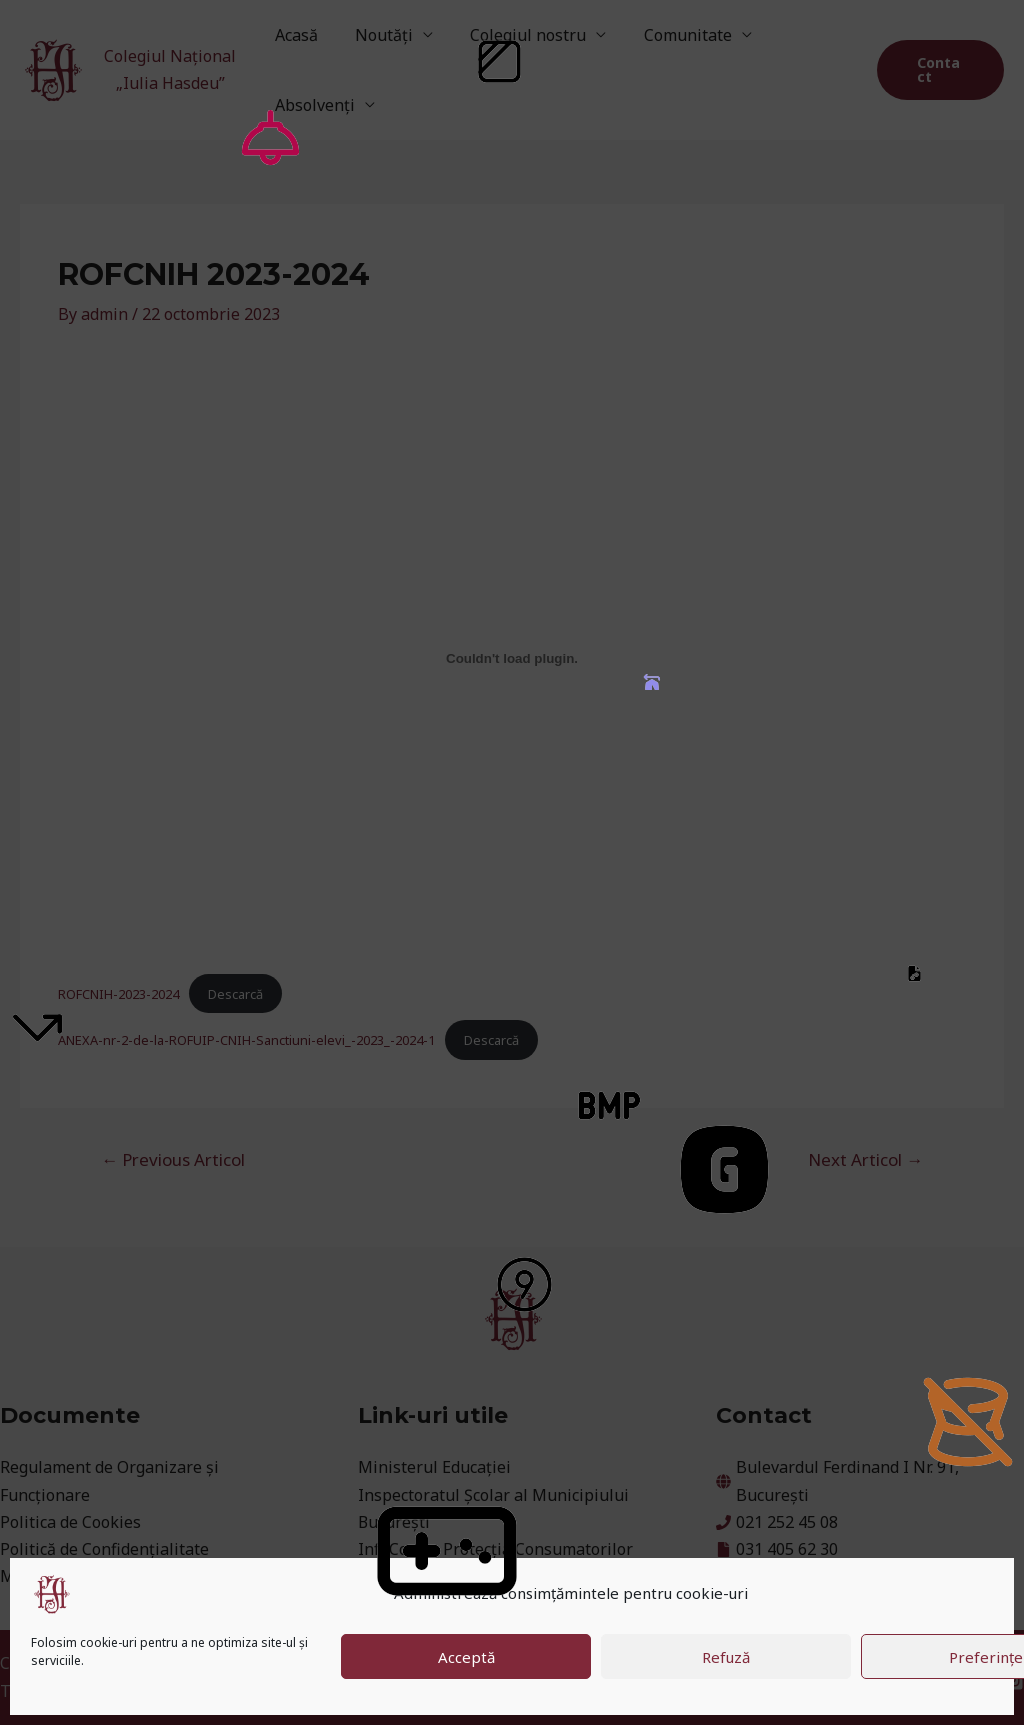 This screenshot has height=1725, width=1024. I want to click on indicates a BMP image file format, so click(609, 1105).